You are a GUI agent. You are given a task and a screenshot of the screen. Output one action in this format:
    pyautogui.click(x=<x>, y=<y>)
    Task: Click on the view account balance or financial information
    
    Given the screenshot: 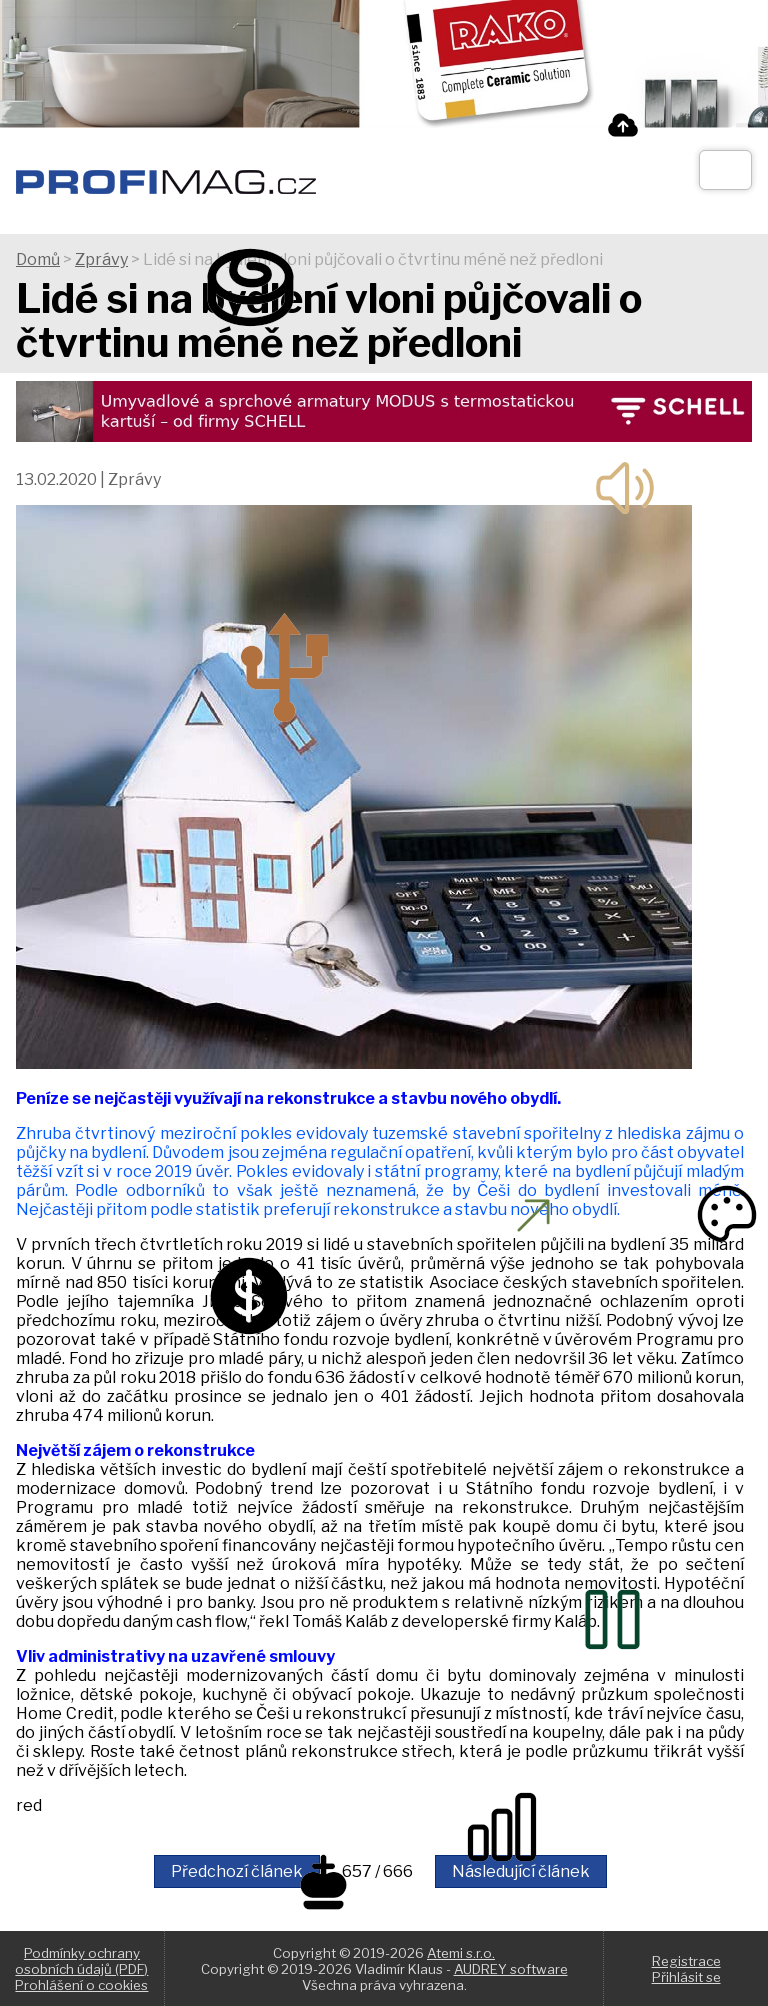 What is the action you would take?
    pyautogui.click(x=249, y=1296)
    